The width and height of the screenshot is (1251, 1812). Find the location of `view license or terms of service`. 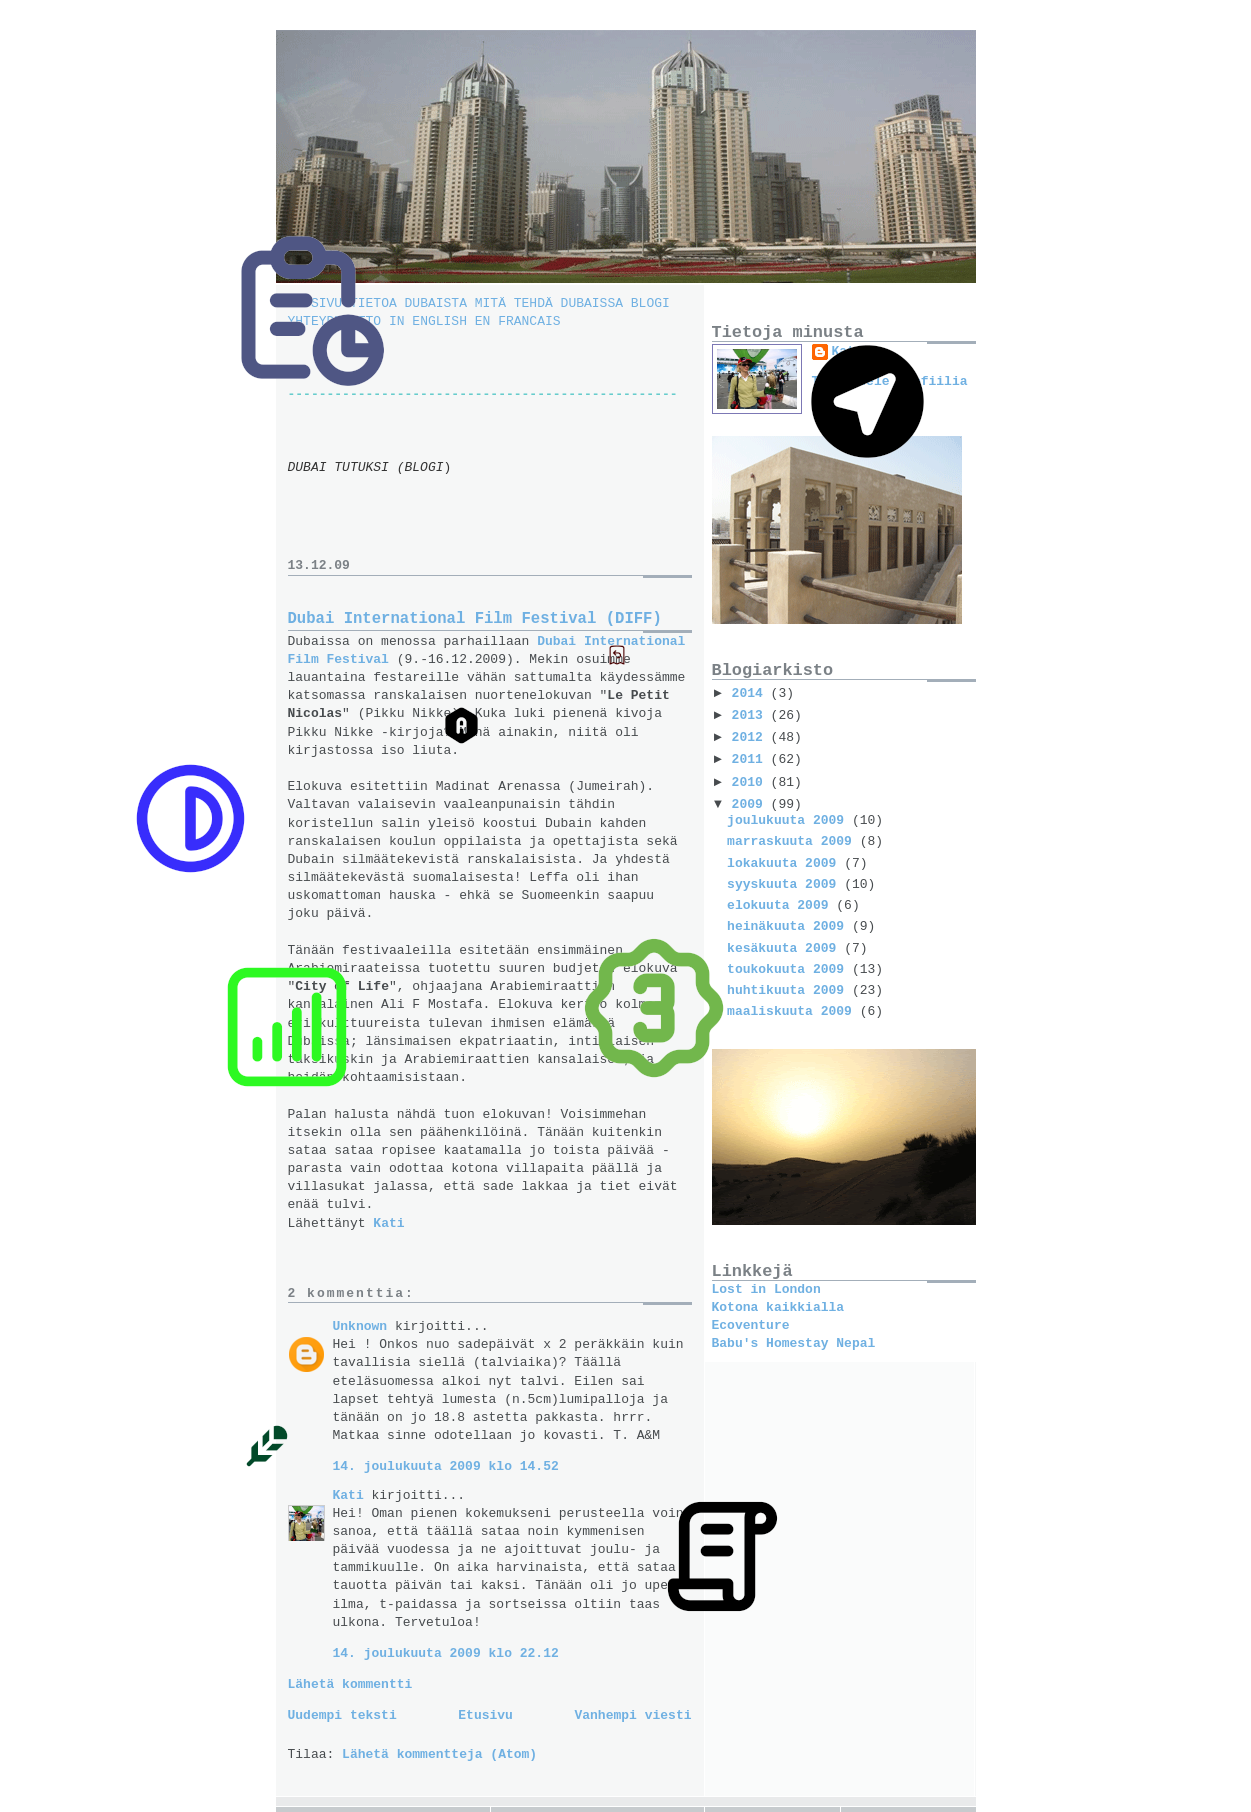

view license or terms of service is located at coordinates (722, 1556).